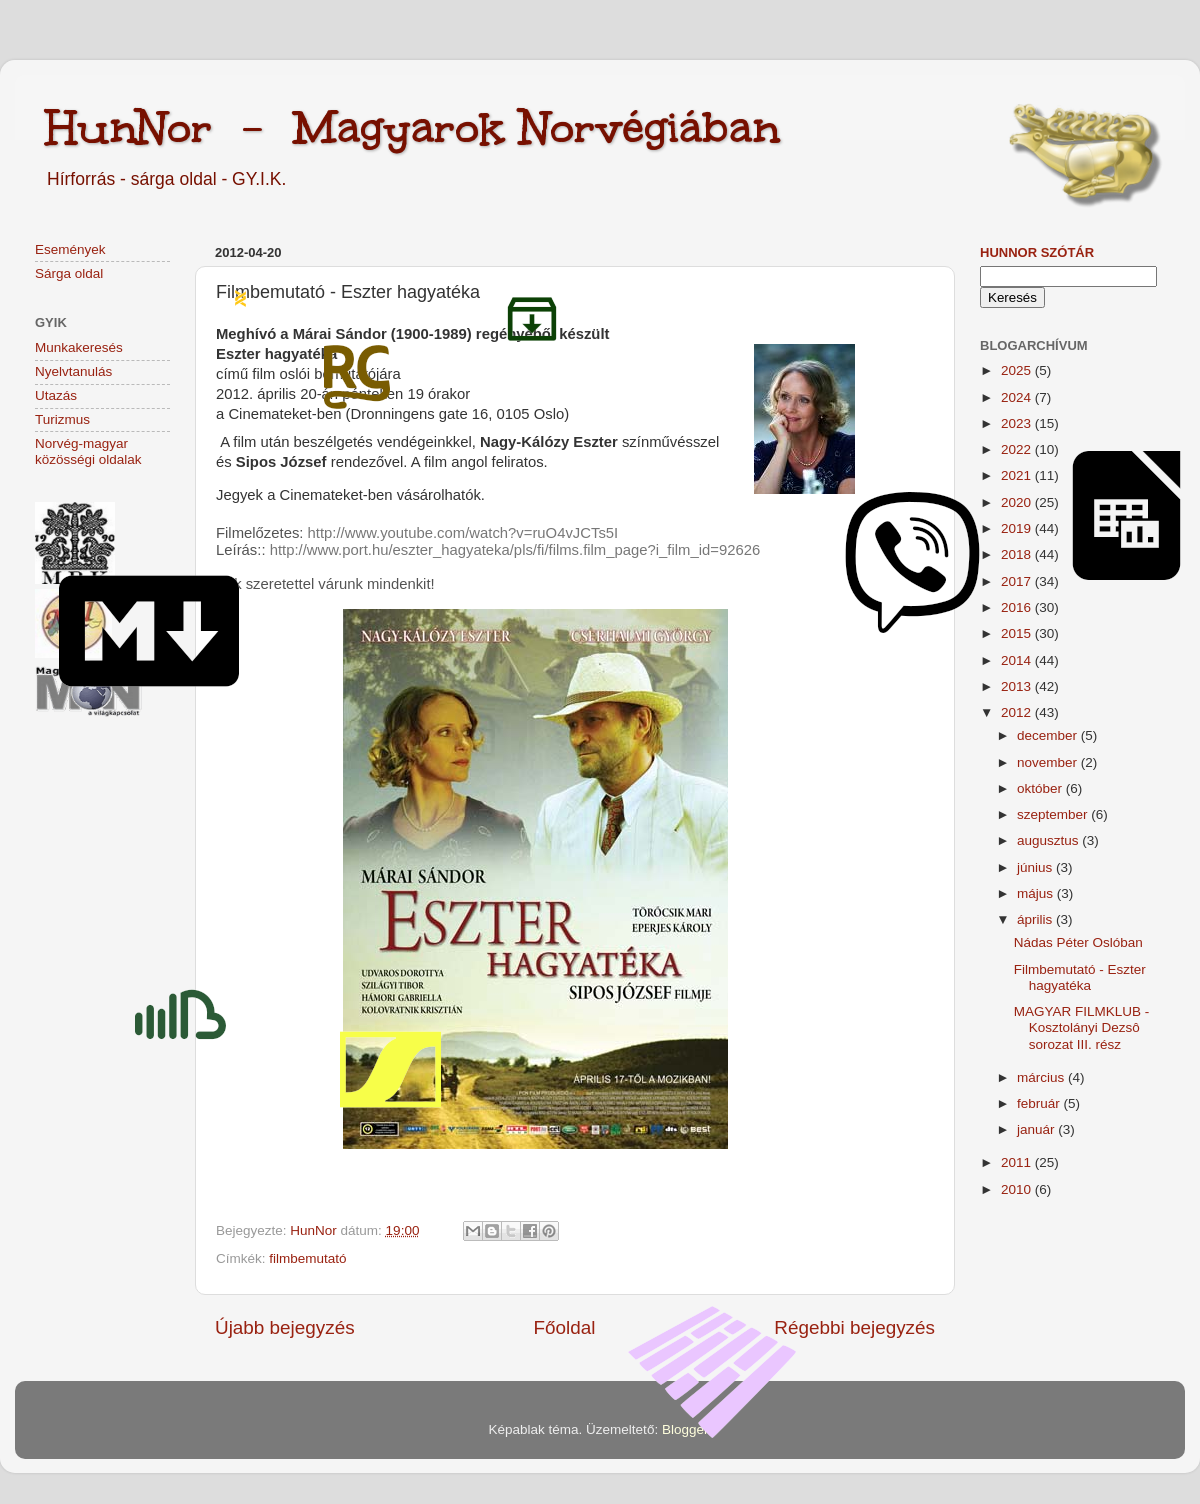 The height and width of the screenshot is (1504, 1200). What do you see at coordinates (912, 562) in the screenshot?
I see `open viber messaging app` at bounding box center [912, 562].